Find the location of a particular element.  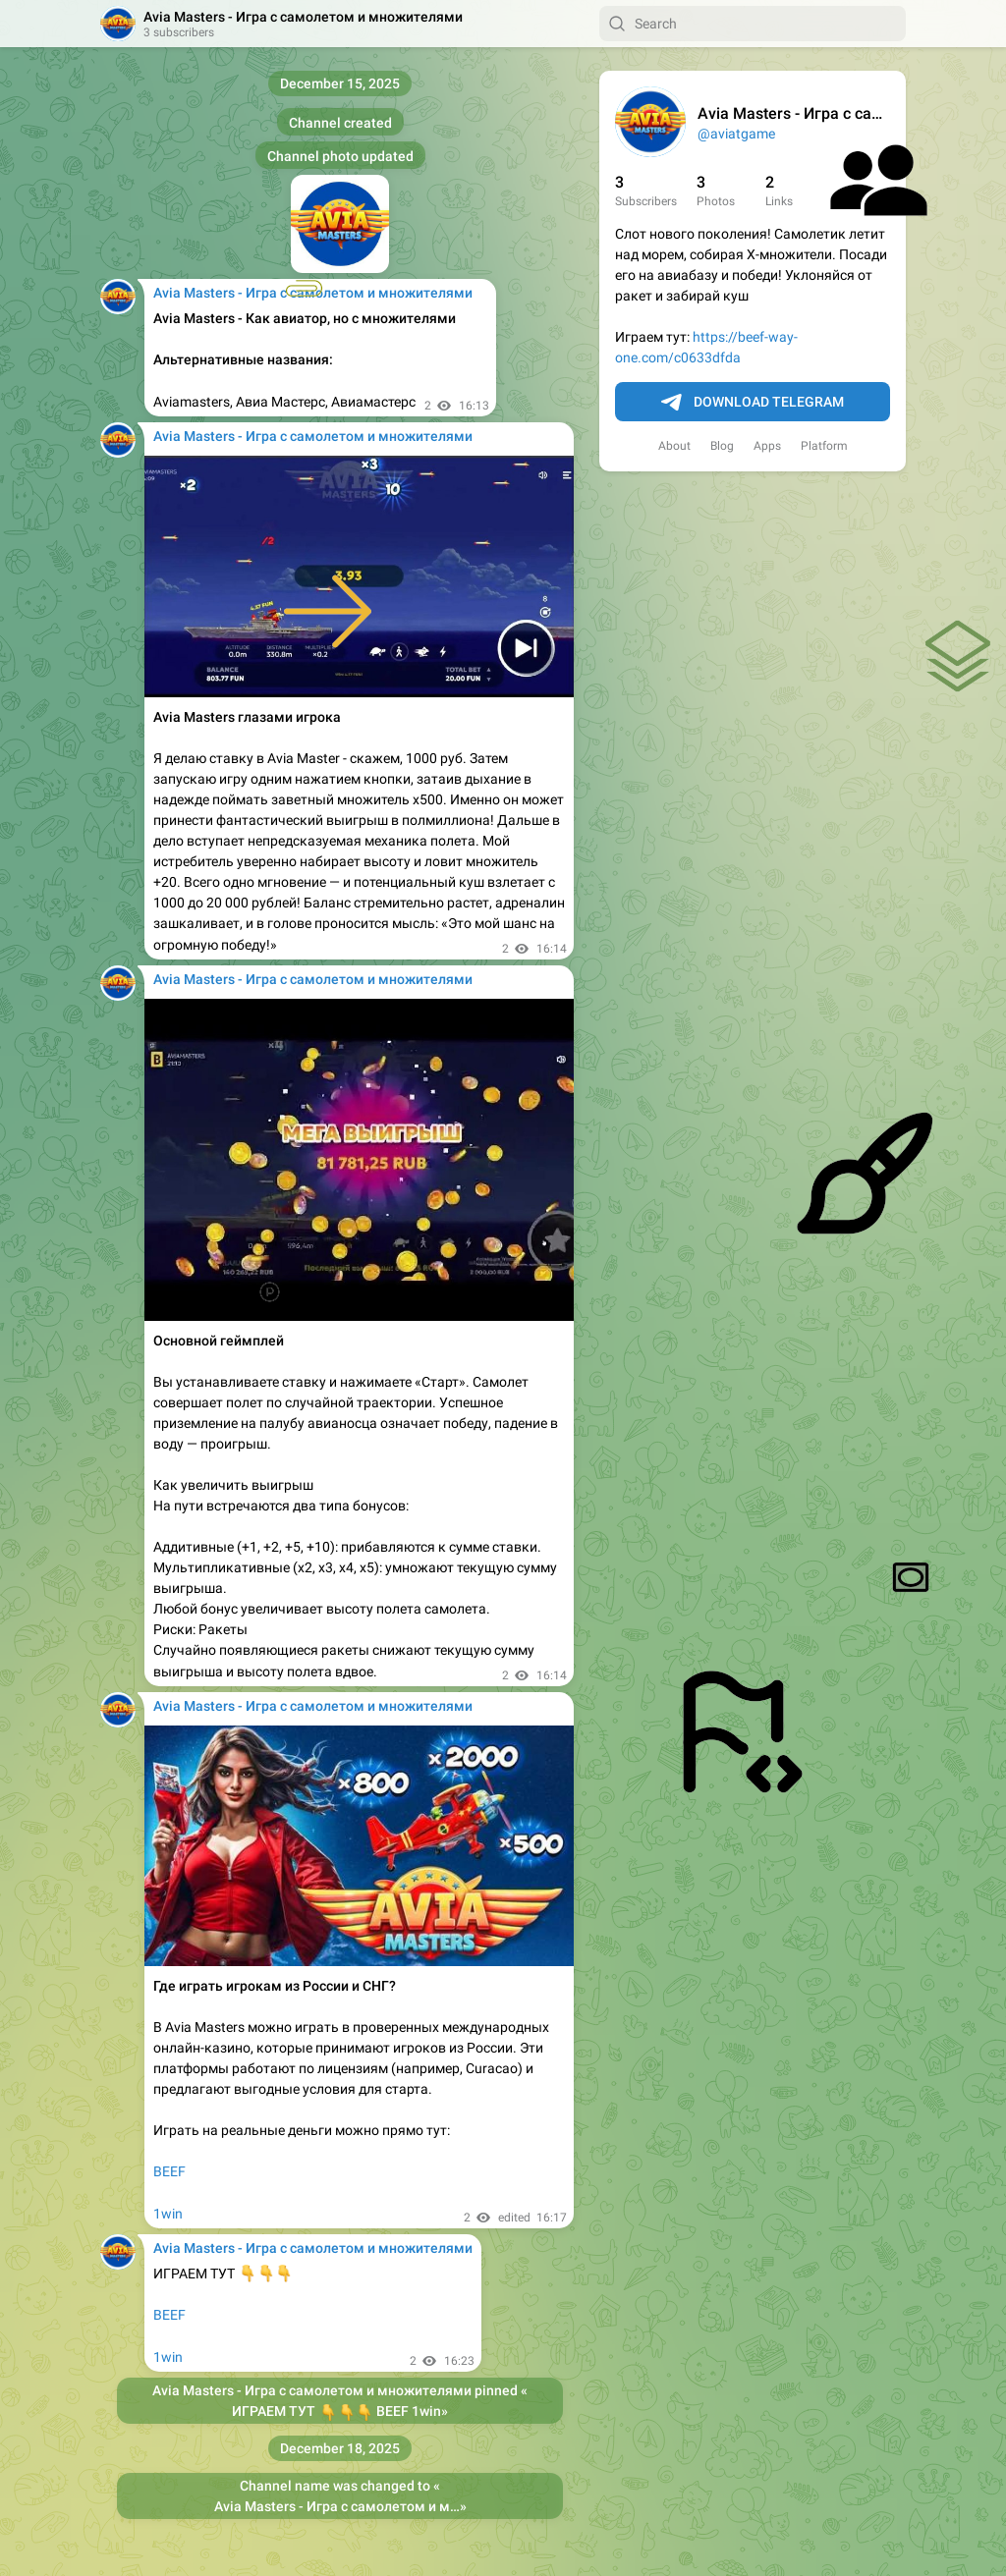

attach a file to your message is located at coordinates (304, 288).